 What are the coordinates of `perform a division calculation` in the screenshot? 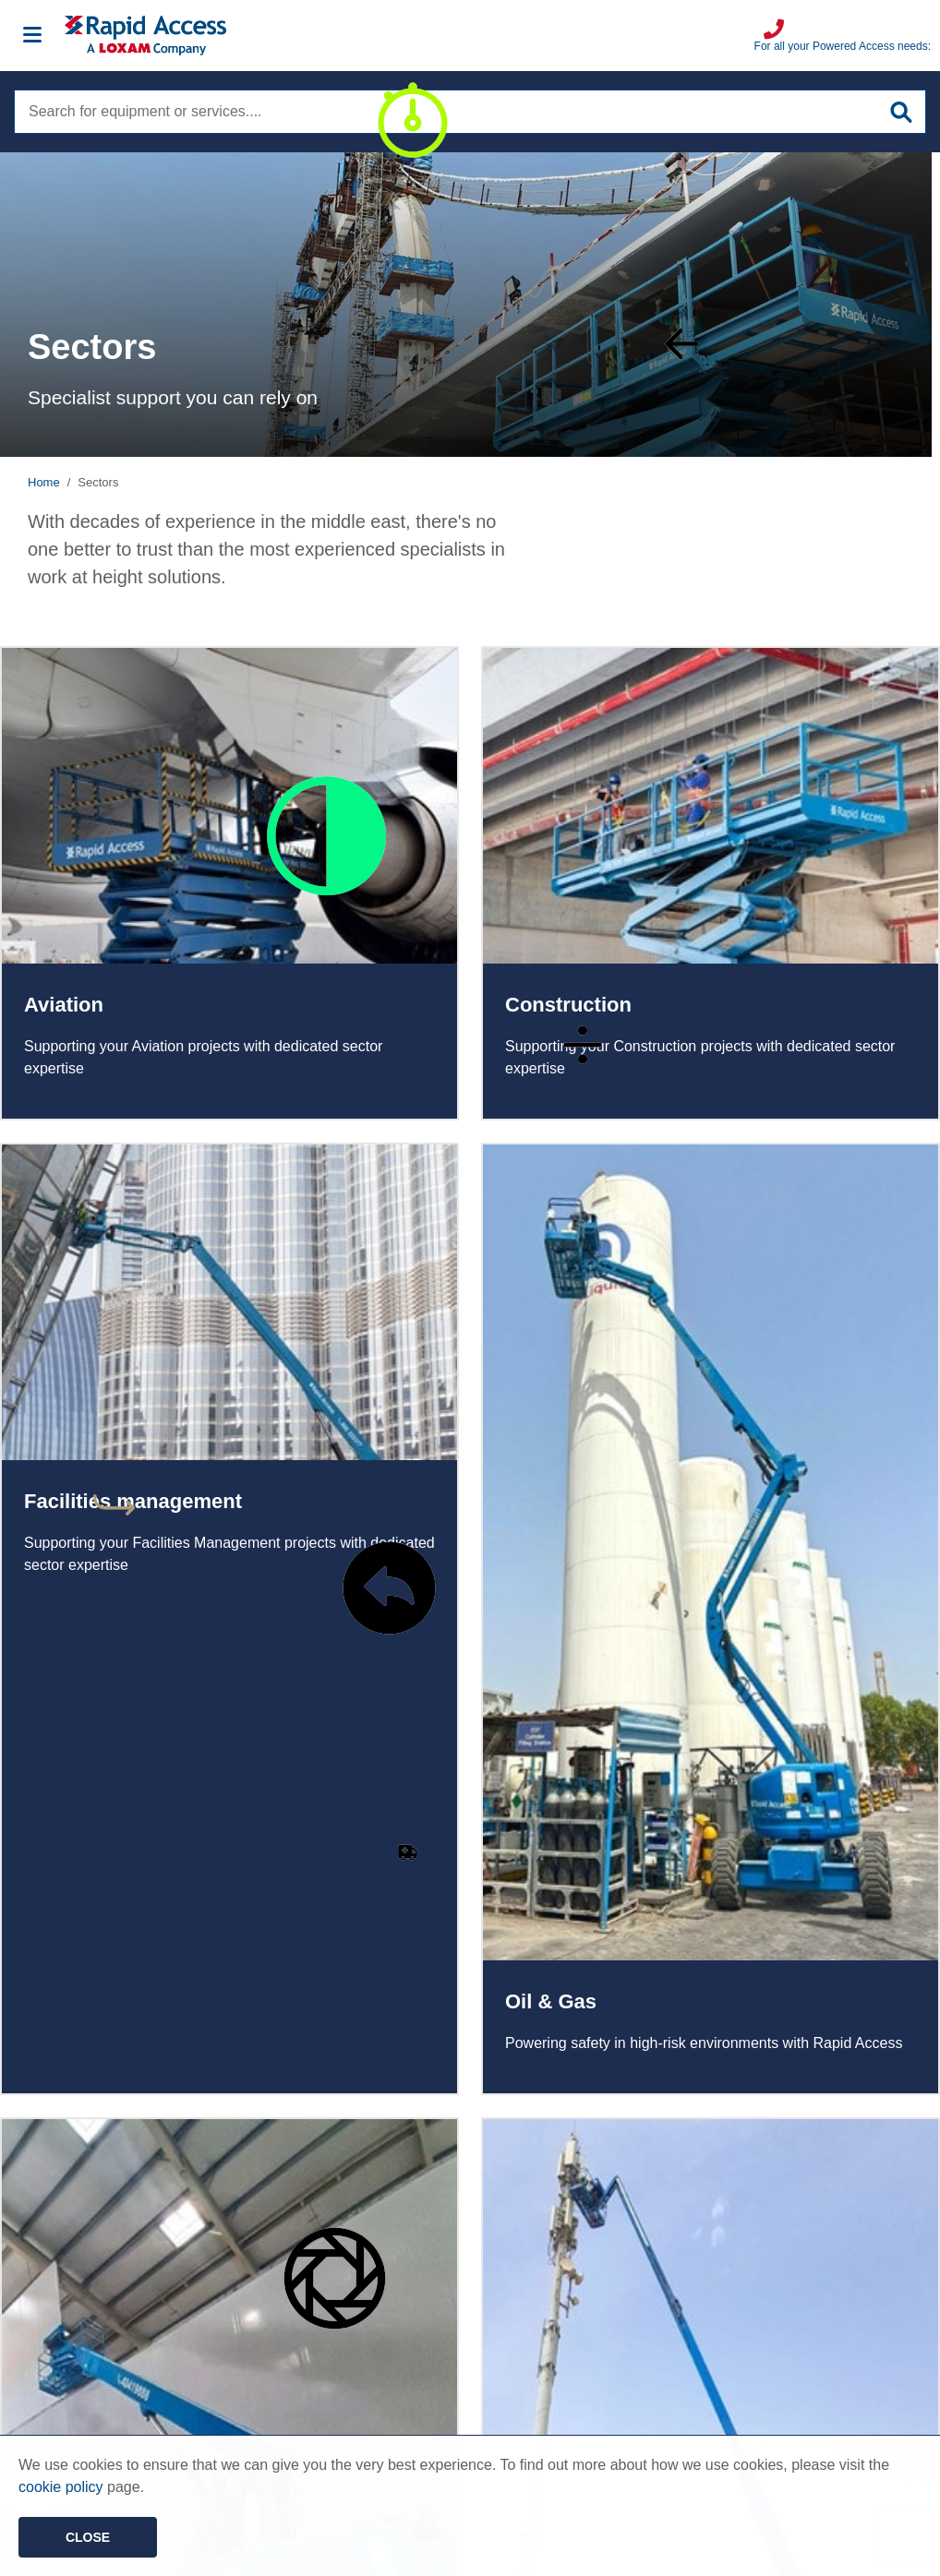 It's located at (583, 1045).